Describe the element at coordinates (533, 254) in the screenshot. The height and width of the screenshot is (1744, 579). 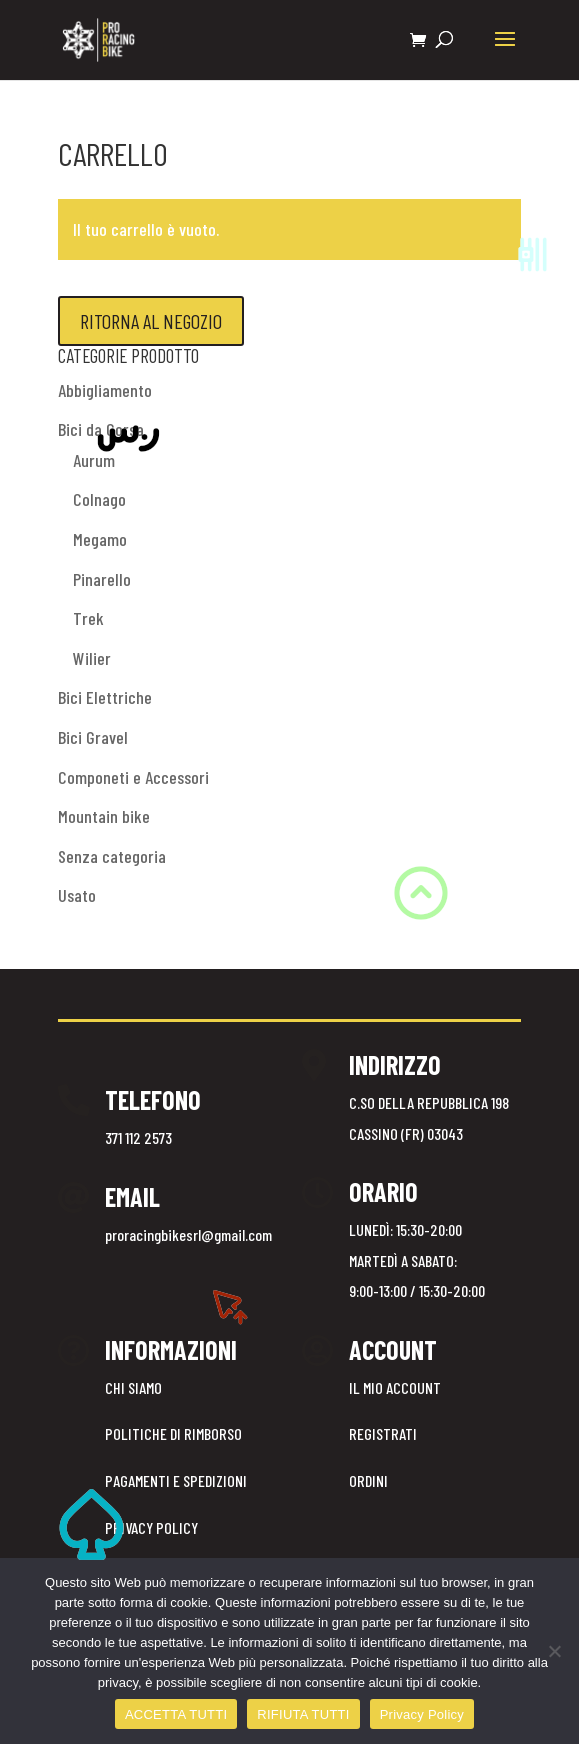
I see `indicates a prison or correctional facility location` at that location.